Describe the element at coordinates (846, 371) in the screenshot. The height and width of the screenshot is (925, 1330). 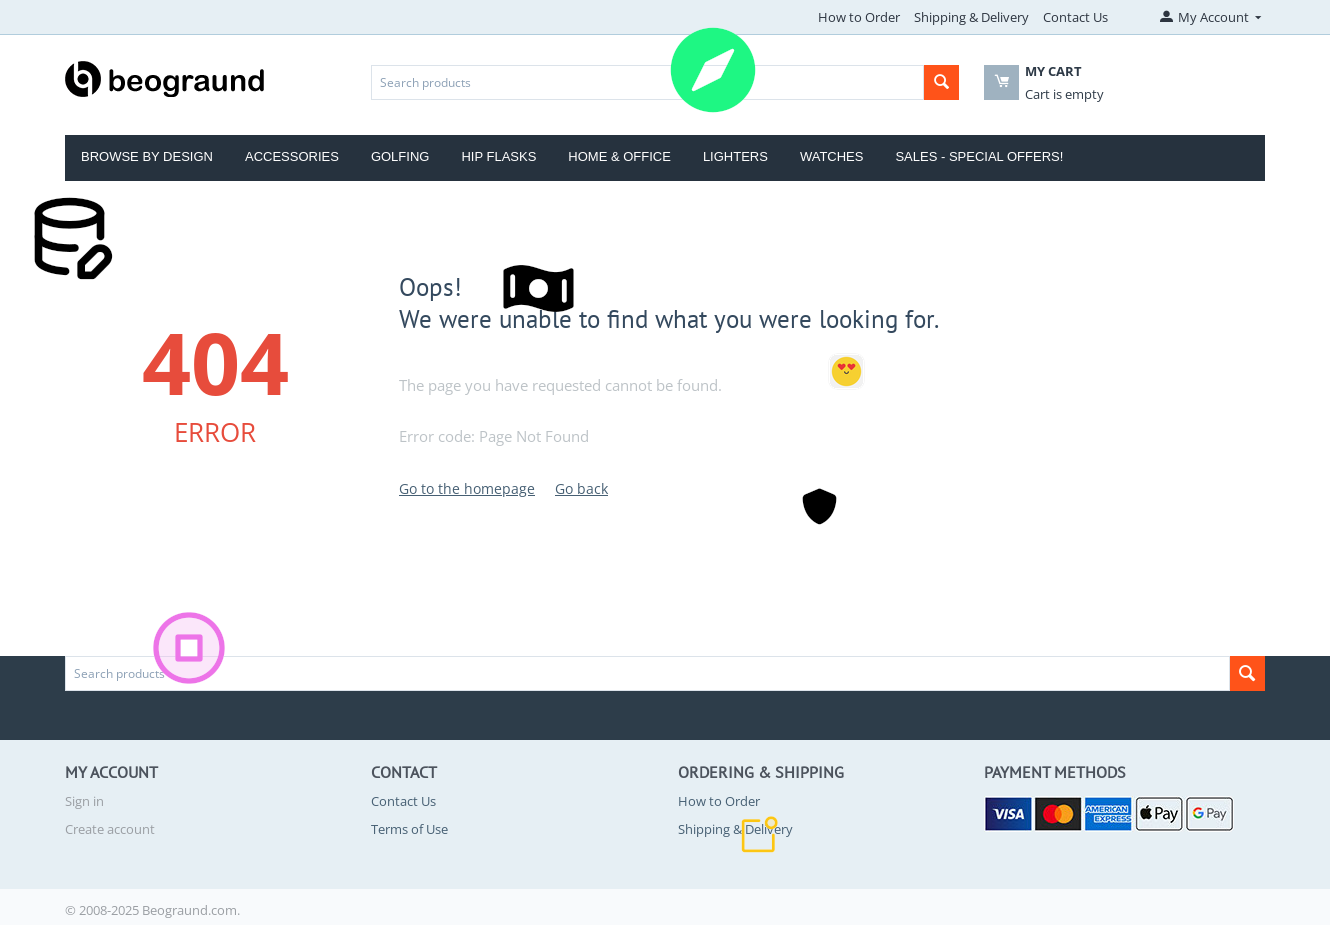
I see `access social features in the software center` at that location.